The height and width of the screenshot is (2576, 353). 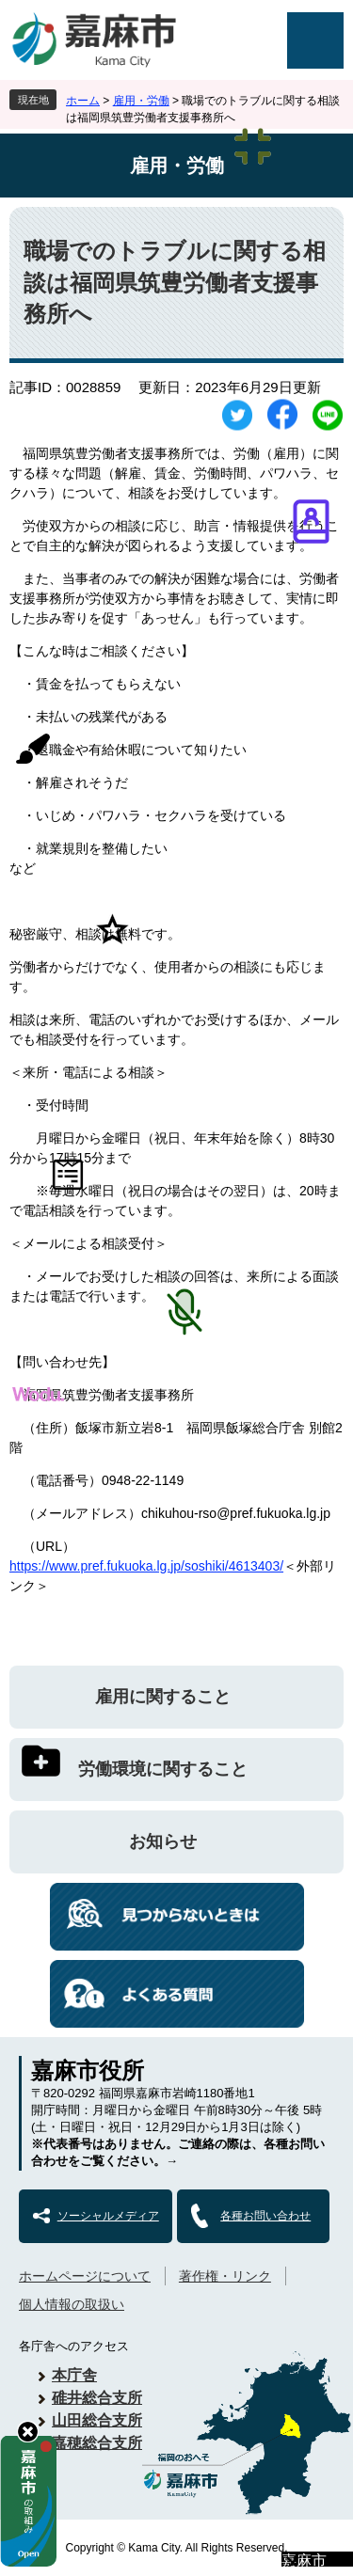 I want to click on add item to favorites, so click(x=112, y=929).